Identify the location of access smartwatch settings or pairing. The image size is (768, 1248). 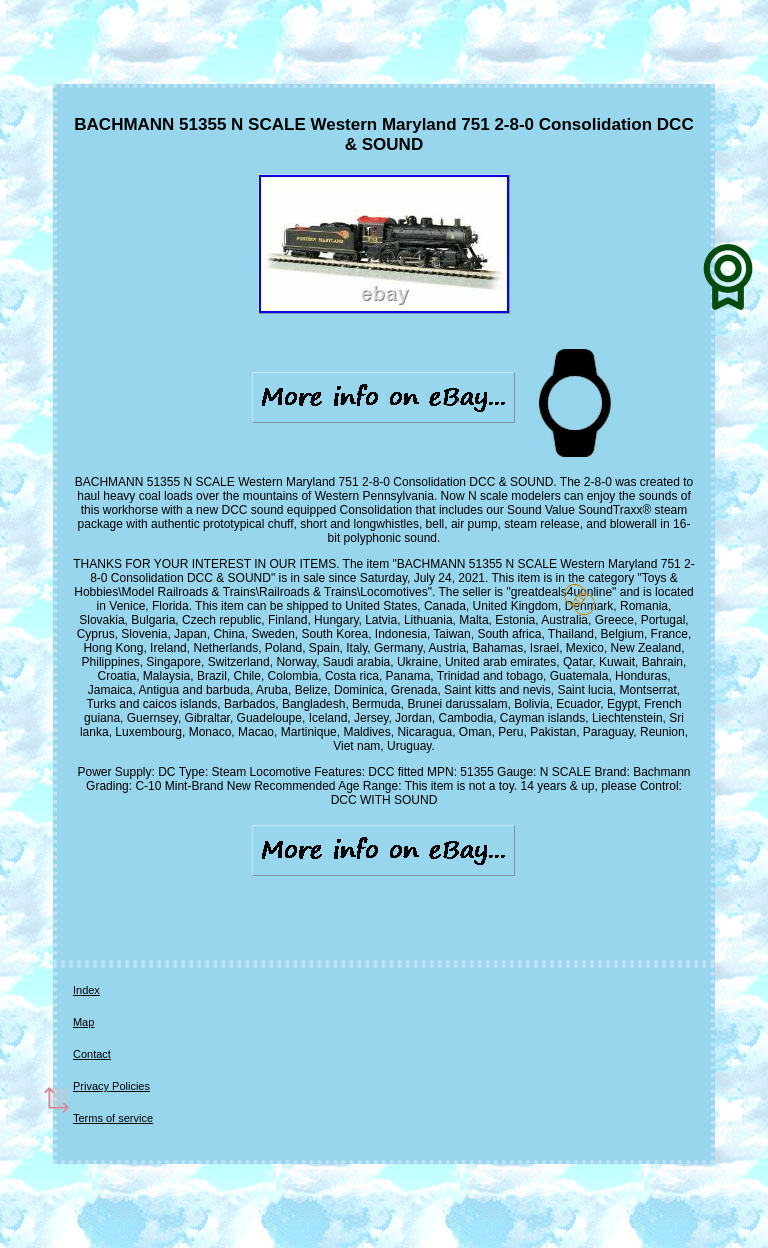
(575, 403).